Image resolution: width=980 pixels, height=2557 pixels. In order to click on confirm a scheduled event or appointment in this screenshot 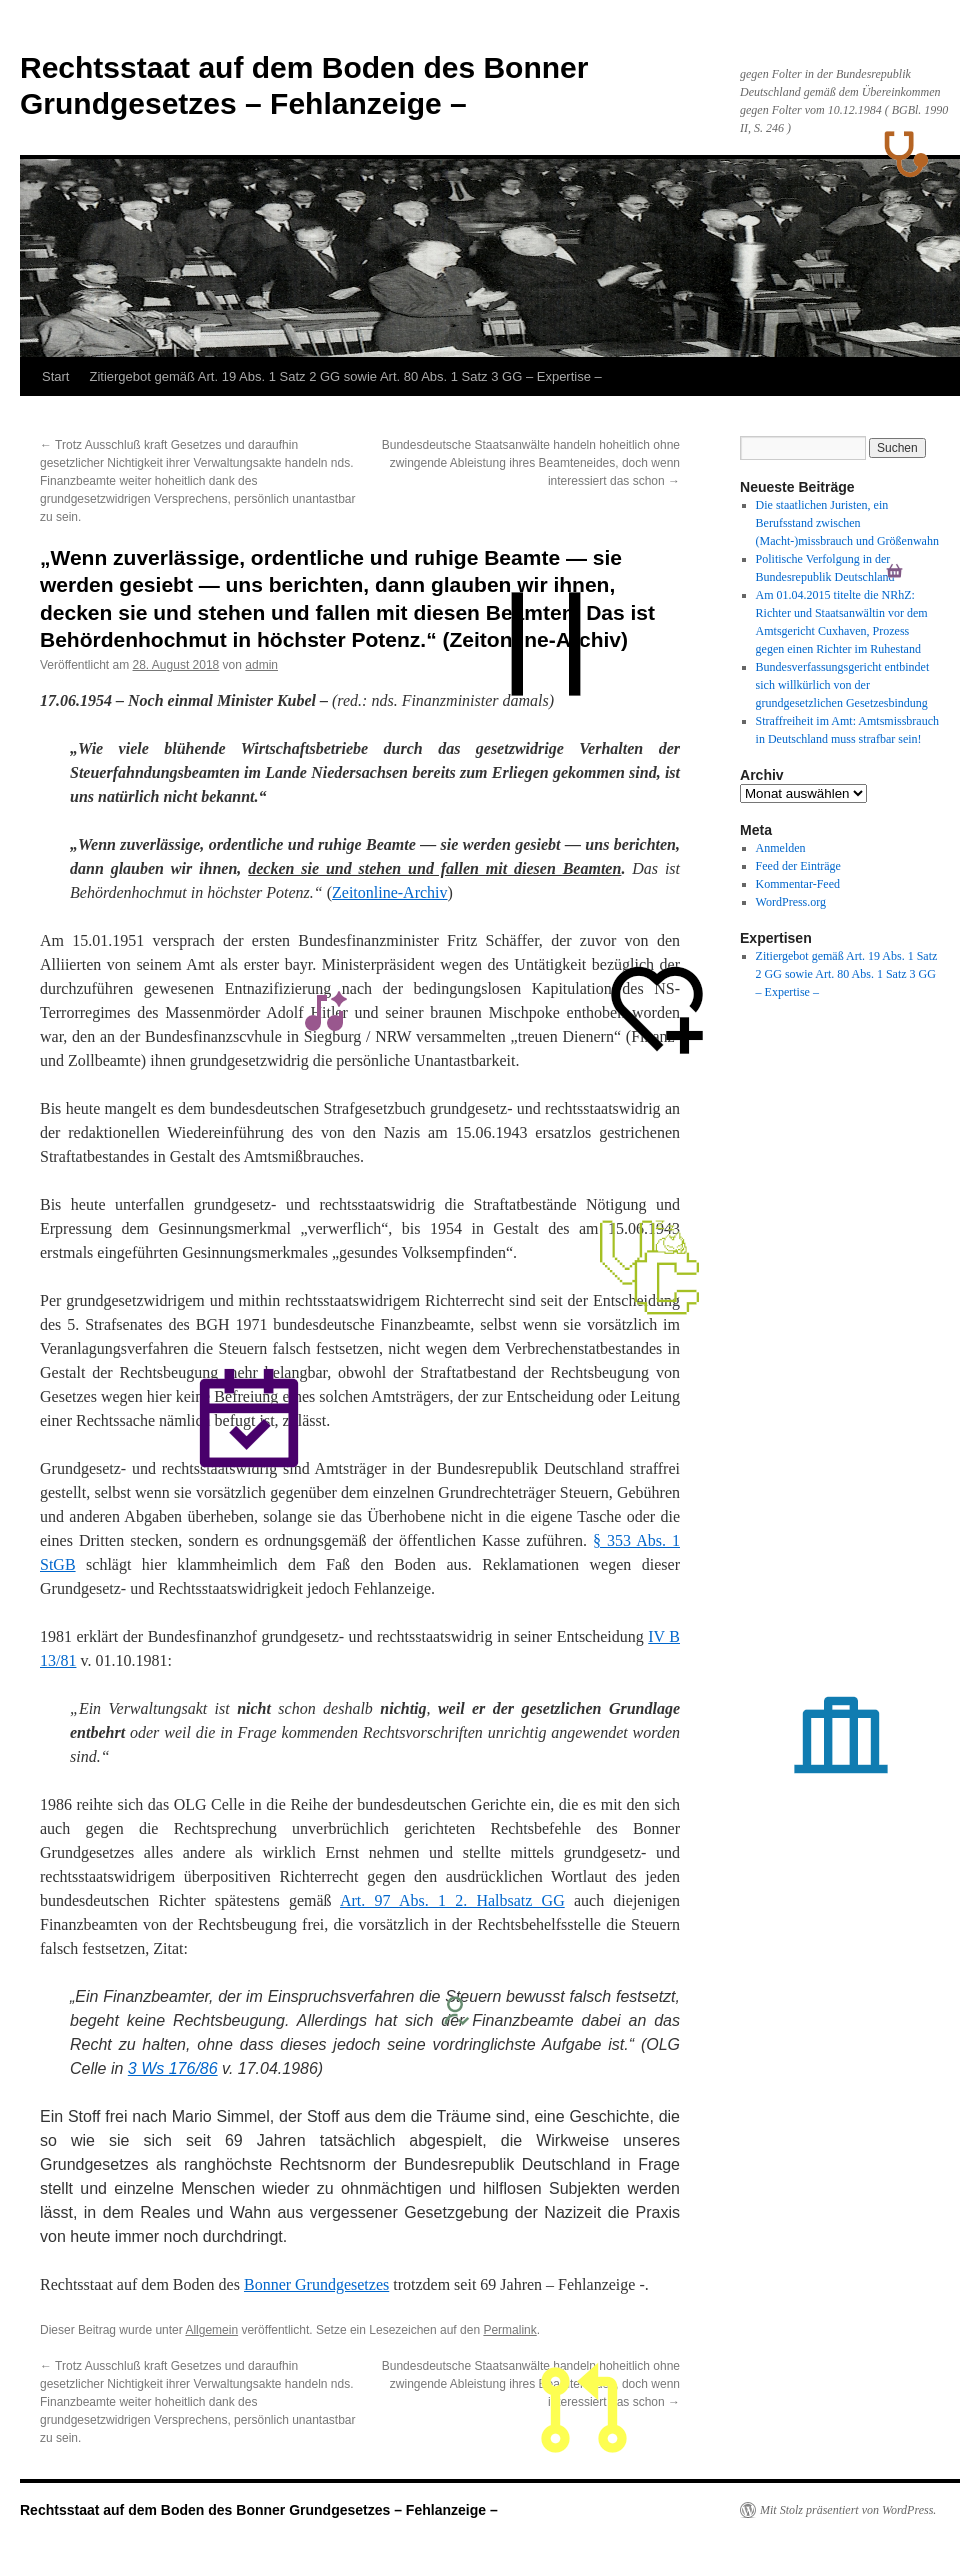, I will do `click(249, 1423)`.